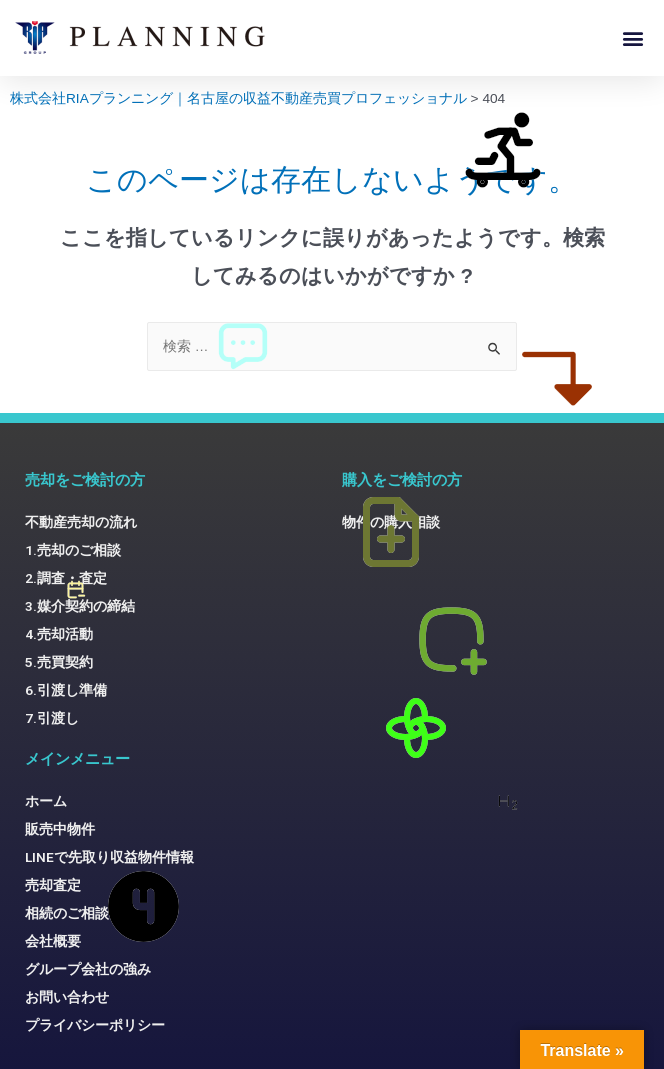 The height and width of the screenshot is (1069, 664). Describe the element at coordinates (243, 345) in the screenshot. I see `open messaging or chat` at that location.